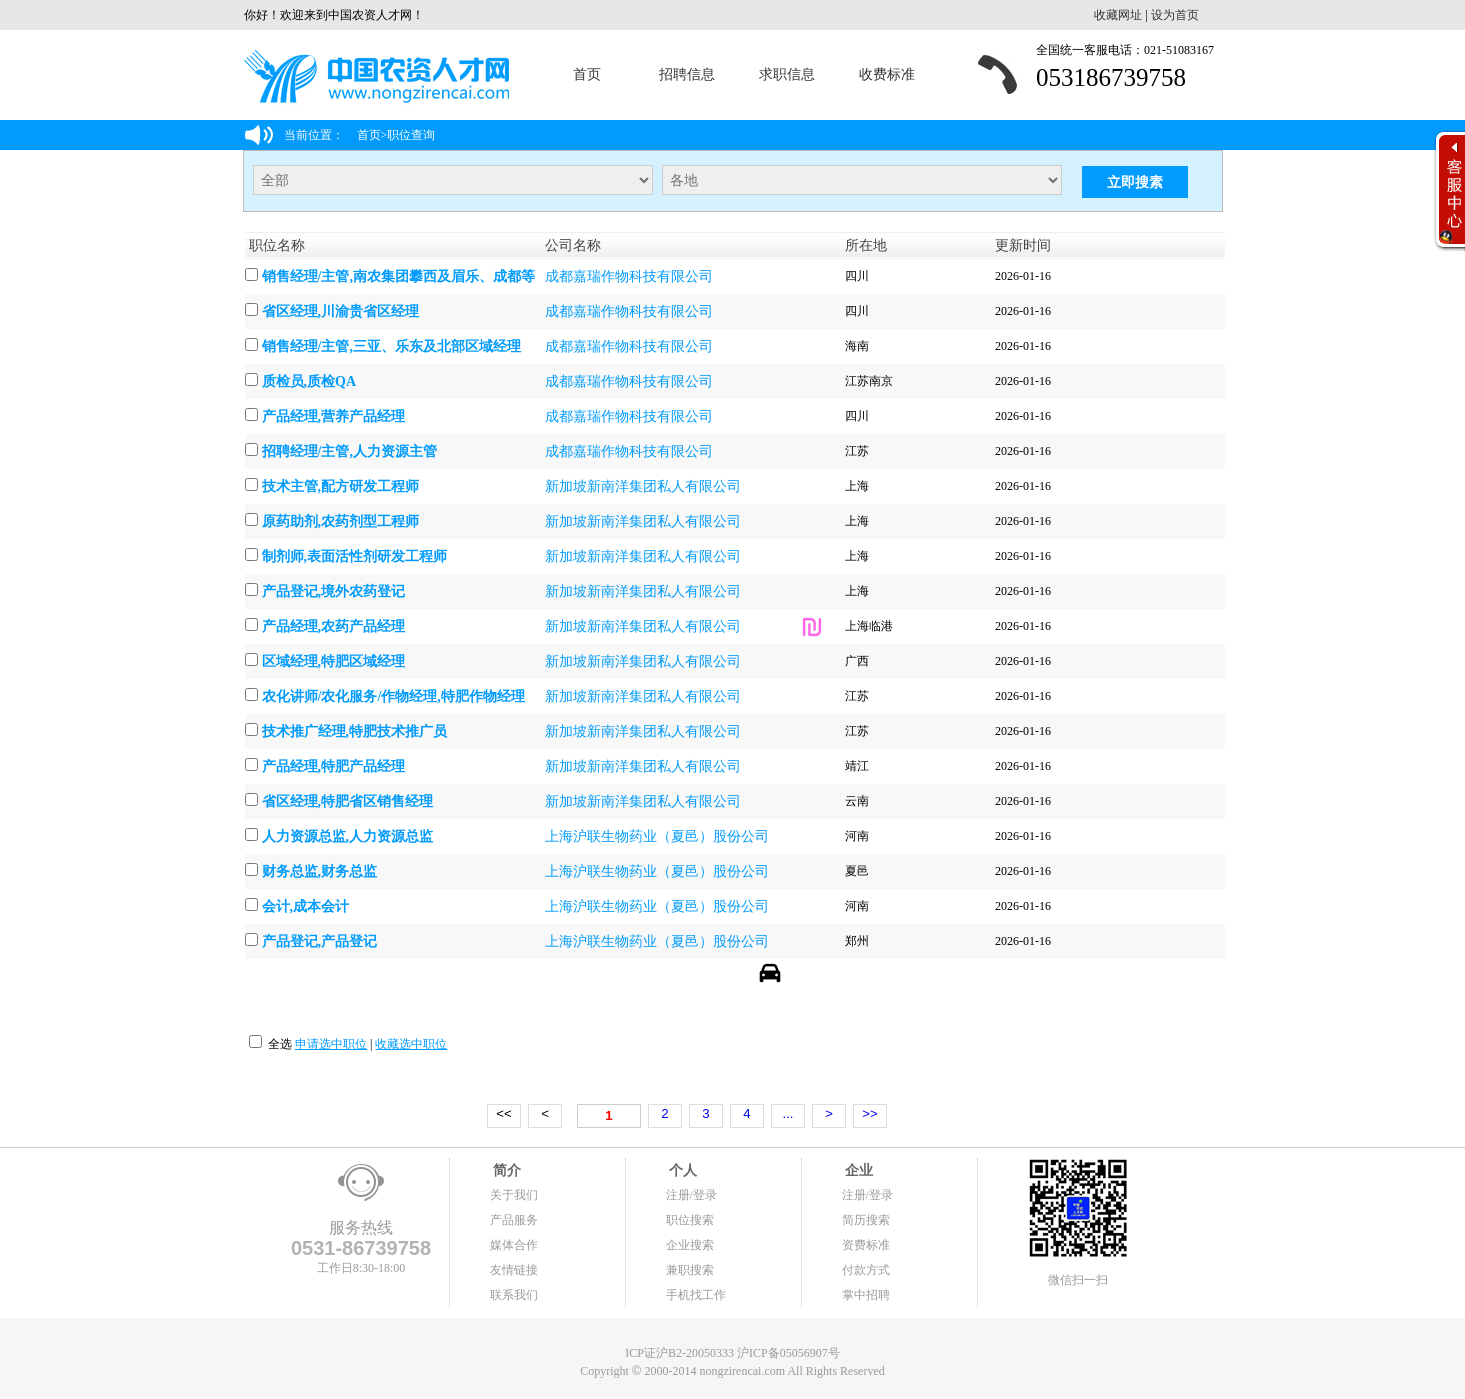  I want to click on access vehicle or driving settings, so click(770, 973).